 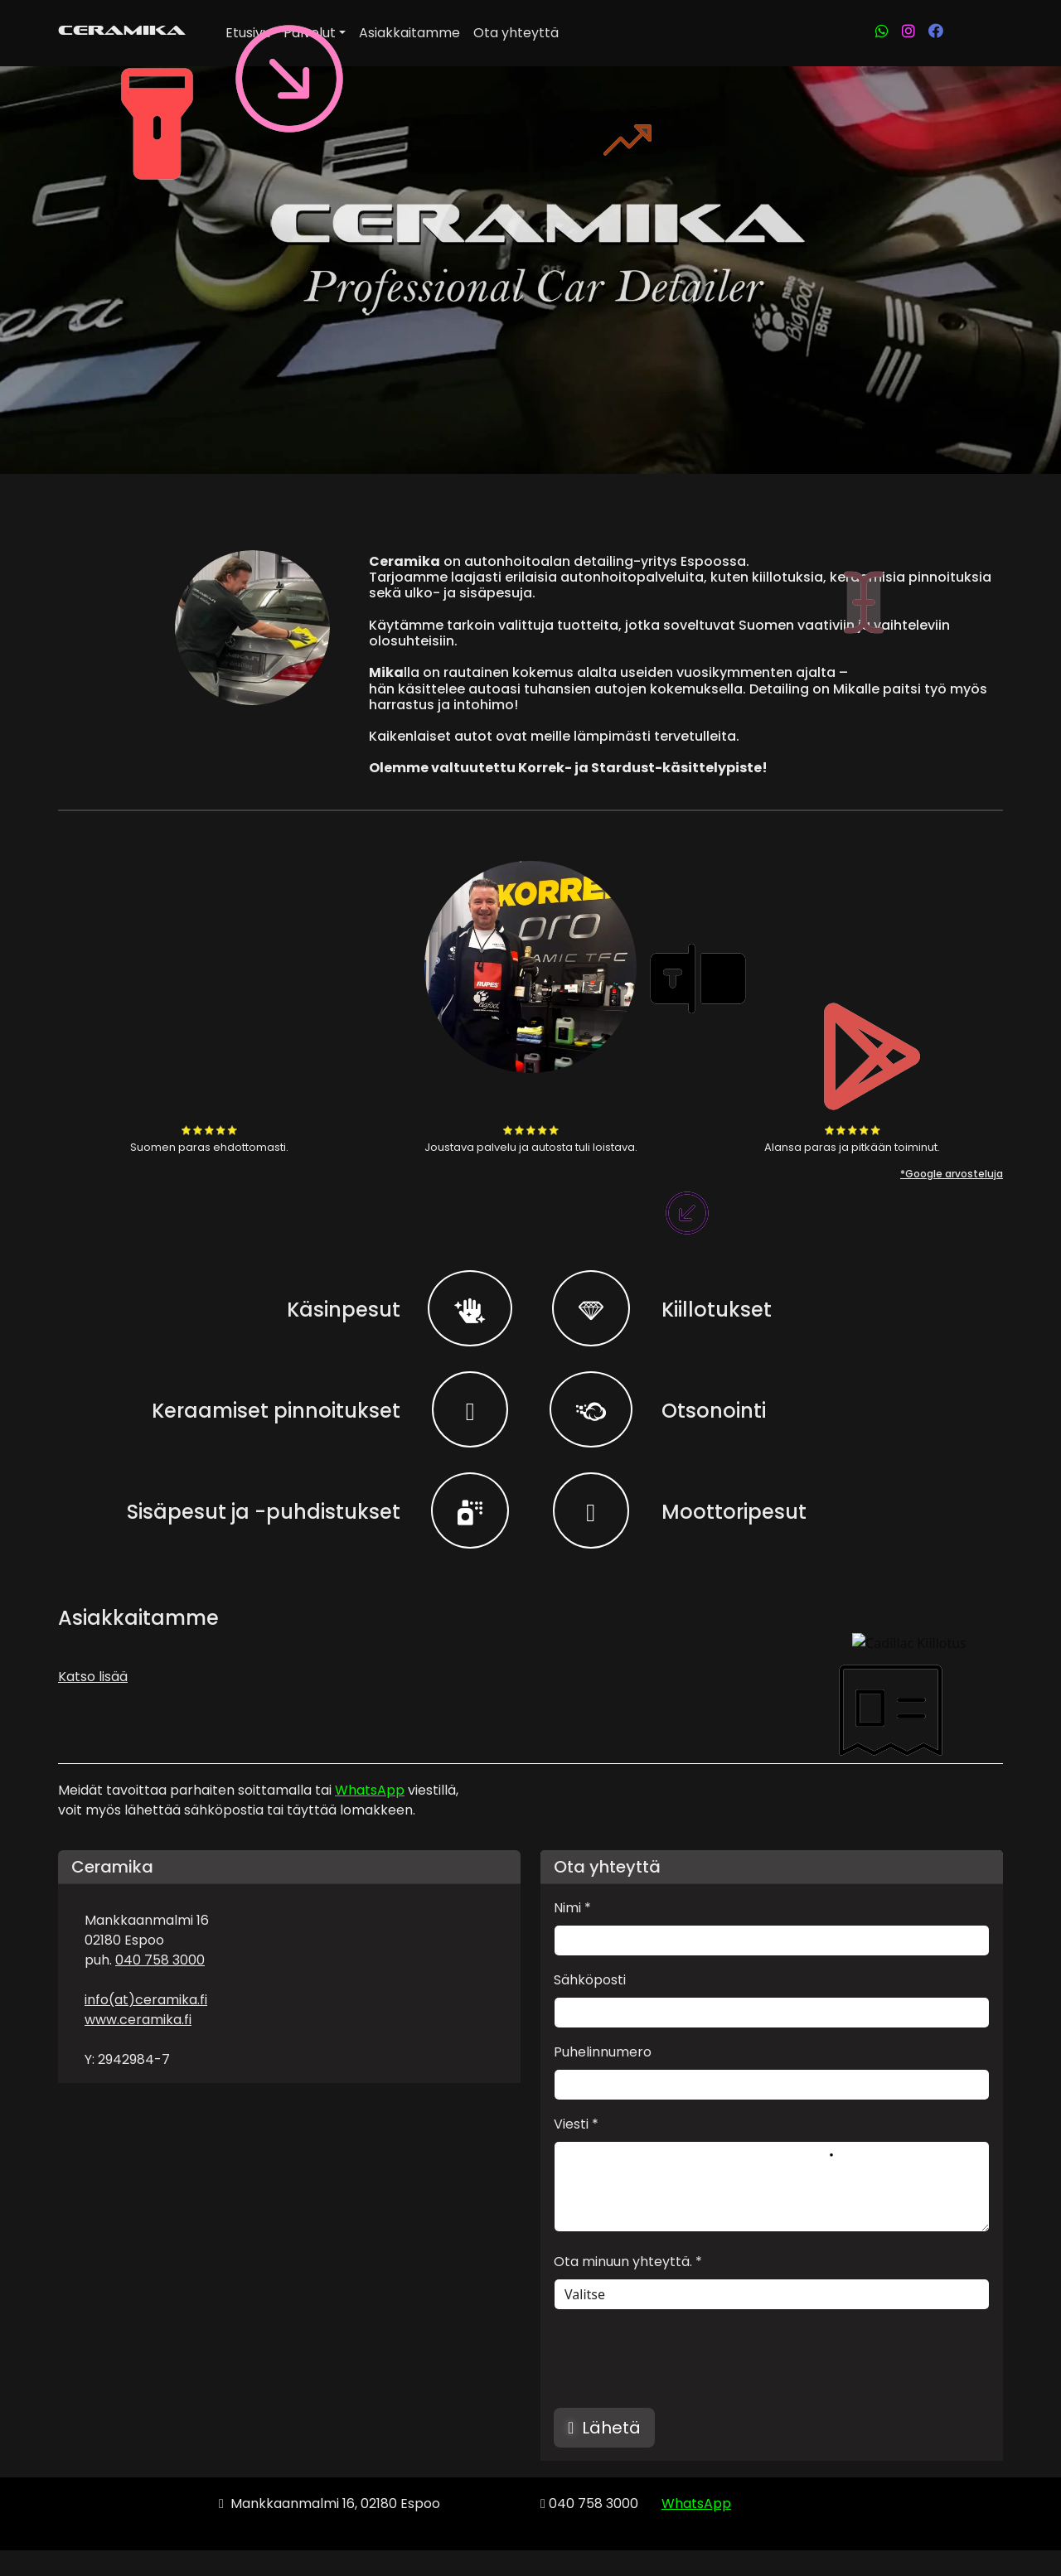 What do you see at coordinates (289, 79) in the screenshot?
I see `navigate to the next item or section` at bounding box center [289, 79].